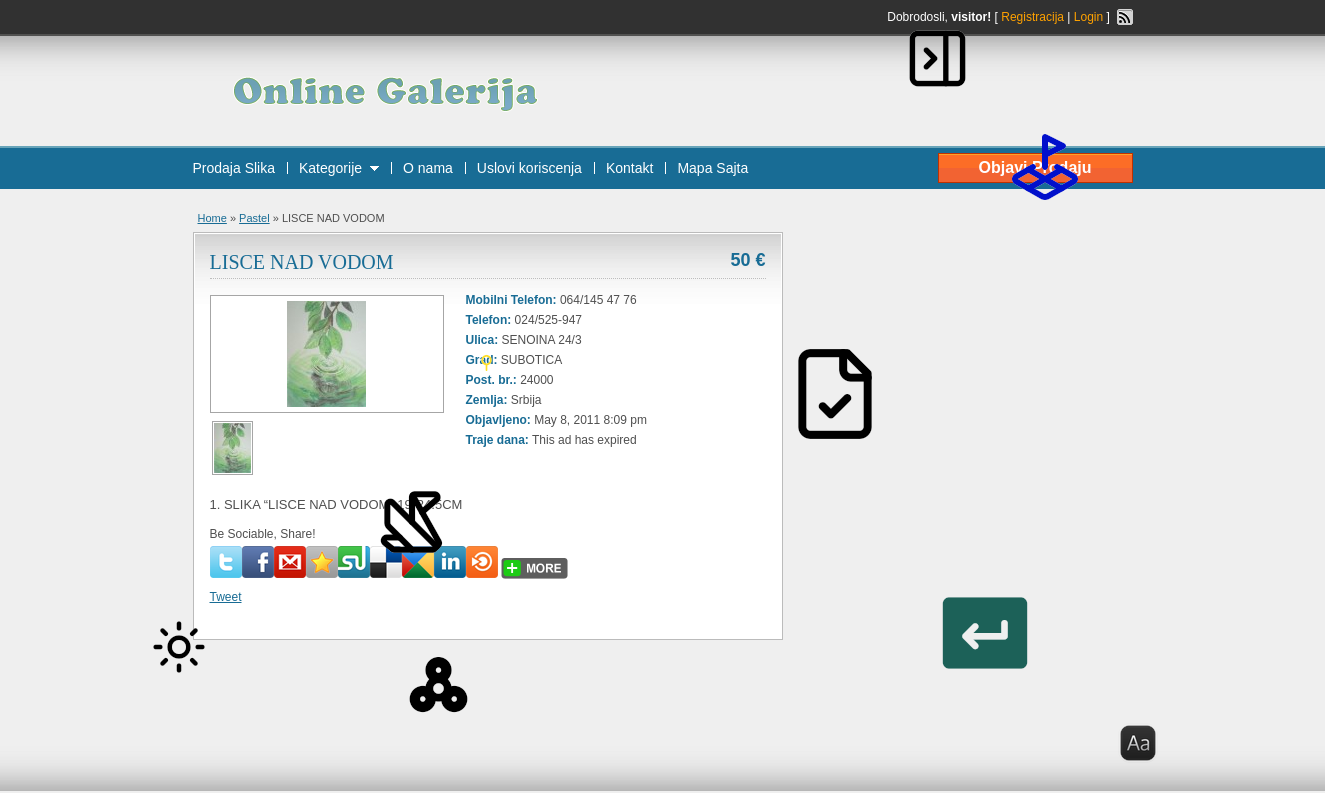 The image size is (1325, 793). What do you see at coordinates (412, 522) in the screenshot?
I see `access paper crafts or origami tutorials` at bounding box center [412, 522].